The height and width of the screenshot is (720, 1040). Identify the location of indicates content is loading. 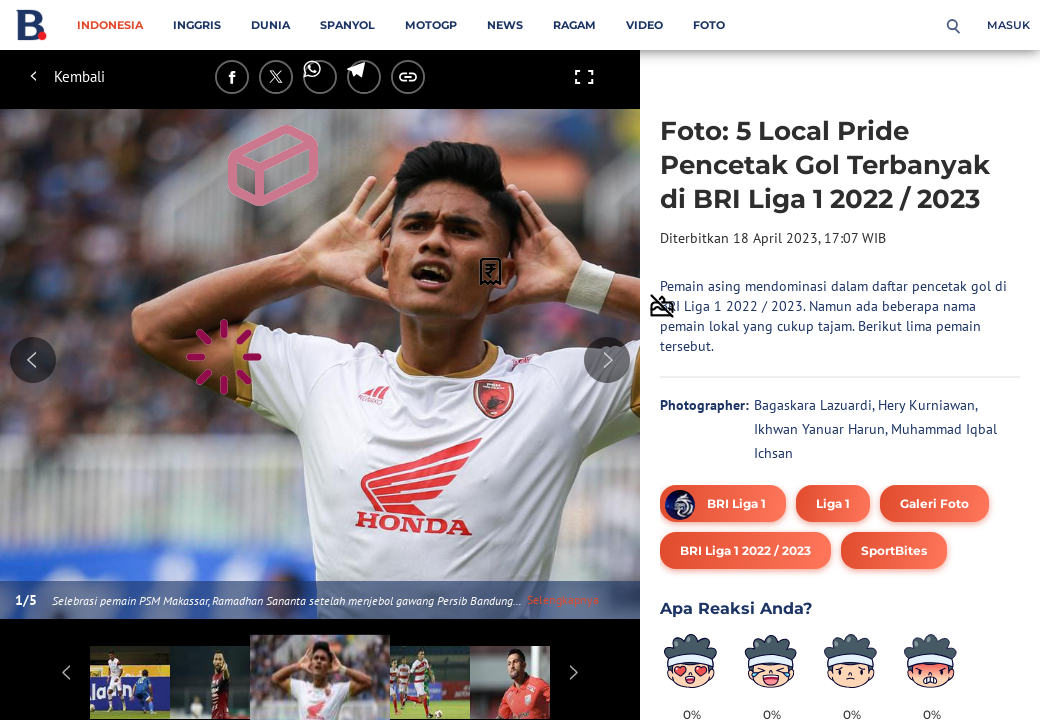
(224, 357).